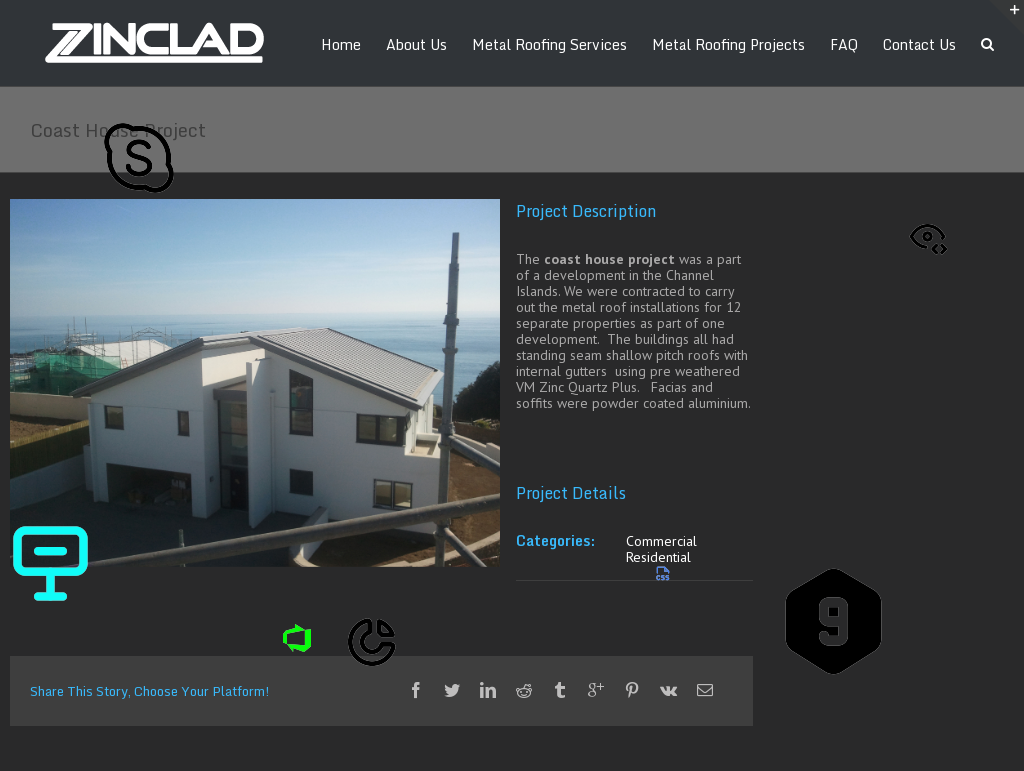  What do you see at coordinates (139, 158) in the screenshot?
I see `open Skype app` at bounding box center [139, 158].